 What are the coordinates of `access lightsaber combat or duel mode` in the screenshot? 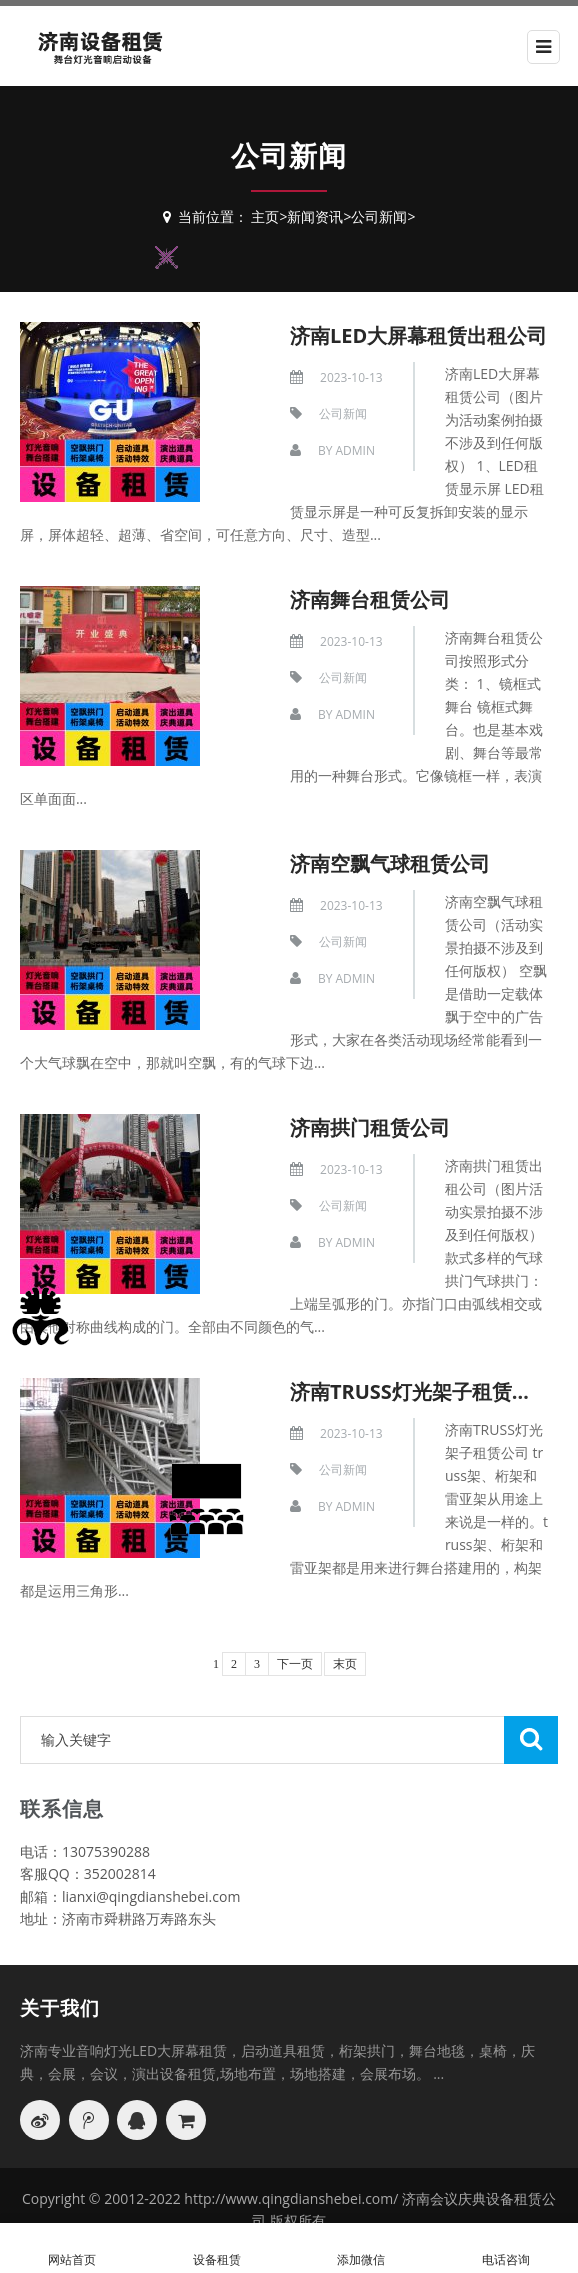 It's located at (166, 257).